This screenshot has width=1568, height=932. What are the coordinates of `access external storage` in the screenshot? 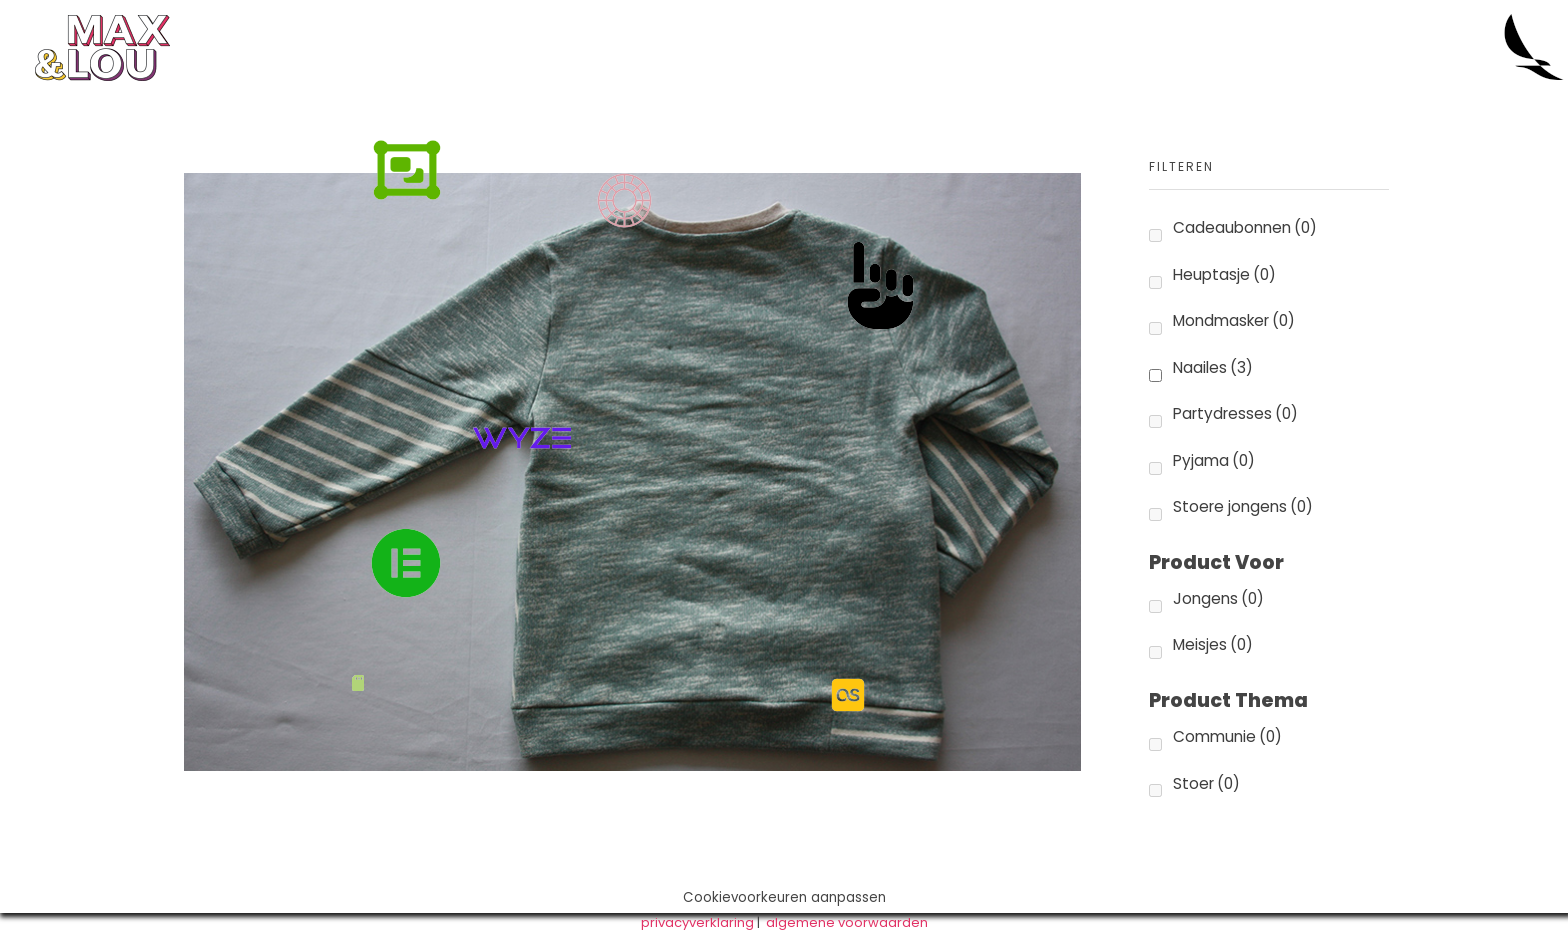 It's located at (358, 683).